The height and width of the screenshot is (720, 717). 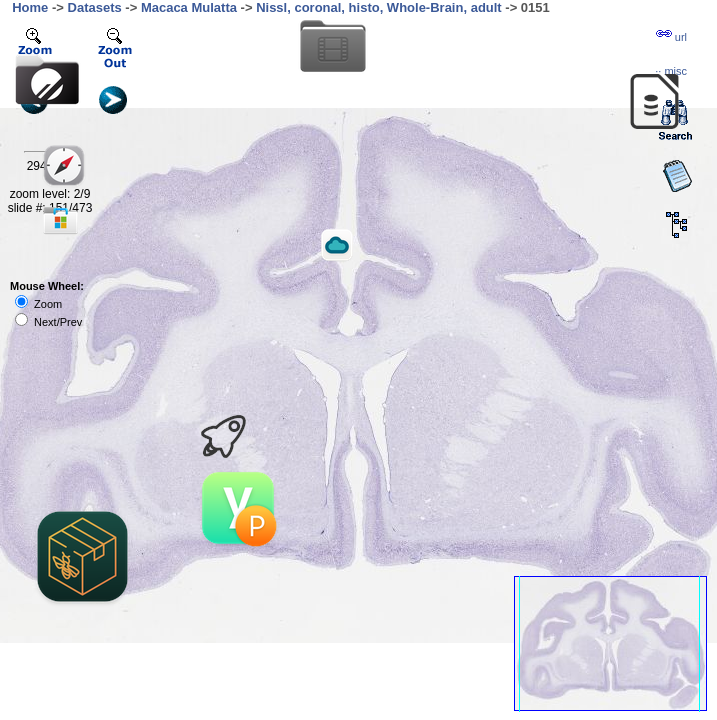 I want to click on folder containing PlanetScale database files, so click(x=47, y=81).